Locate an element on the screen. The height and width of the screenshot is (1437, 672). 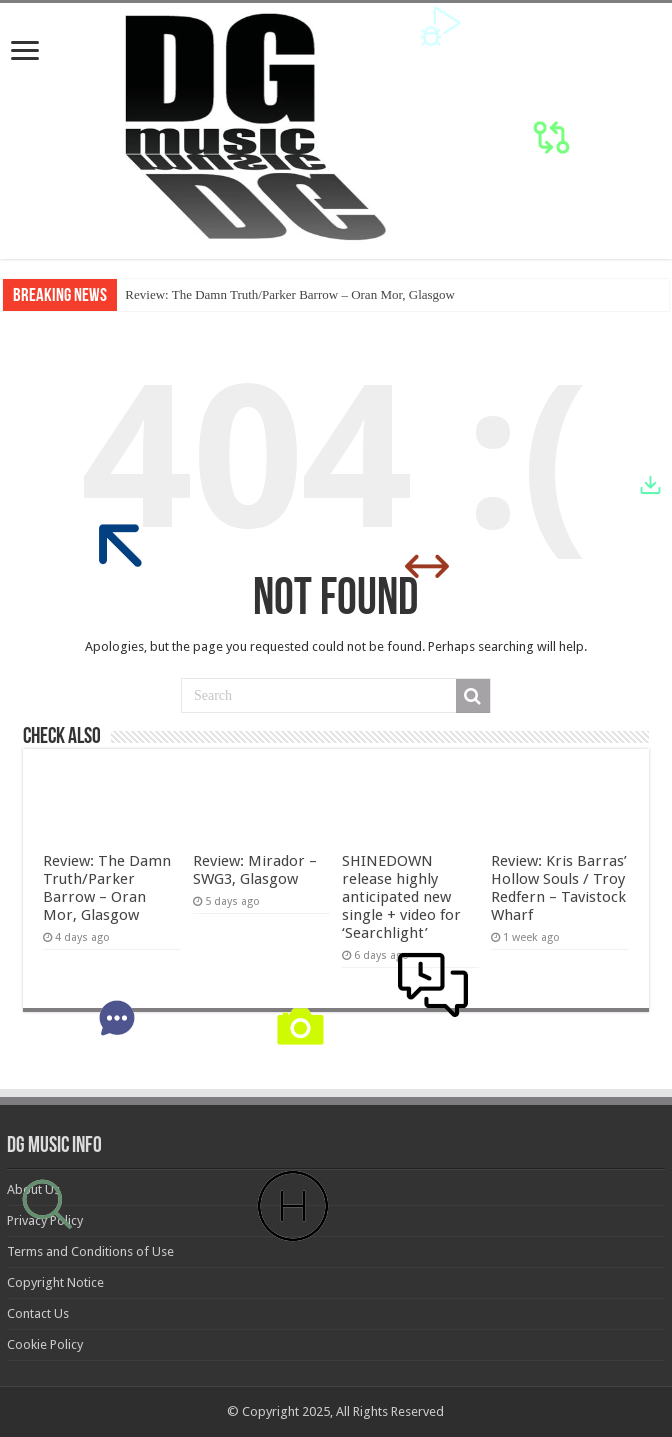
search for content or items is located at coordinates (46, 1203).